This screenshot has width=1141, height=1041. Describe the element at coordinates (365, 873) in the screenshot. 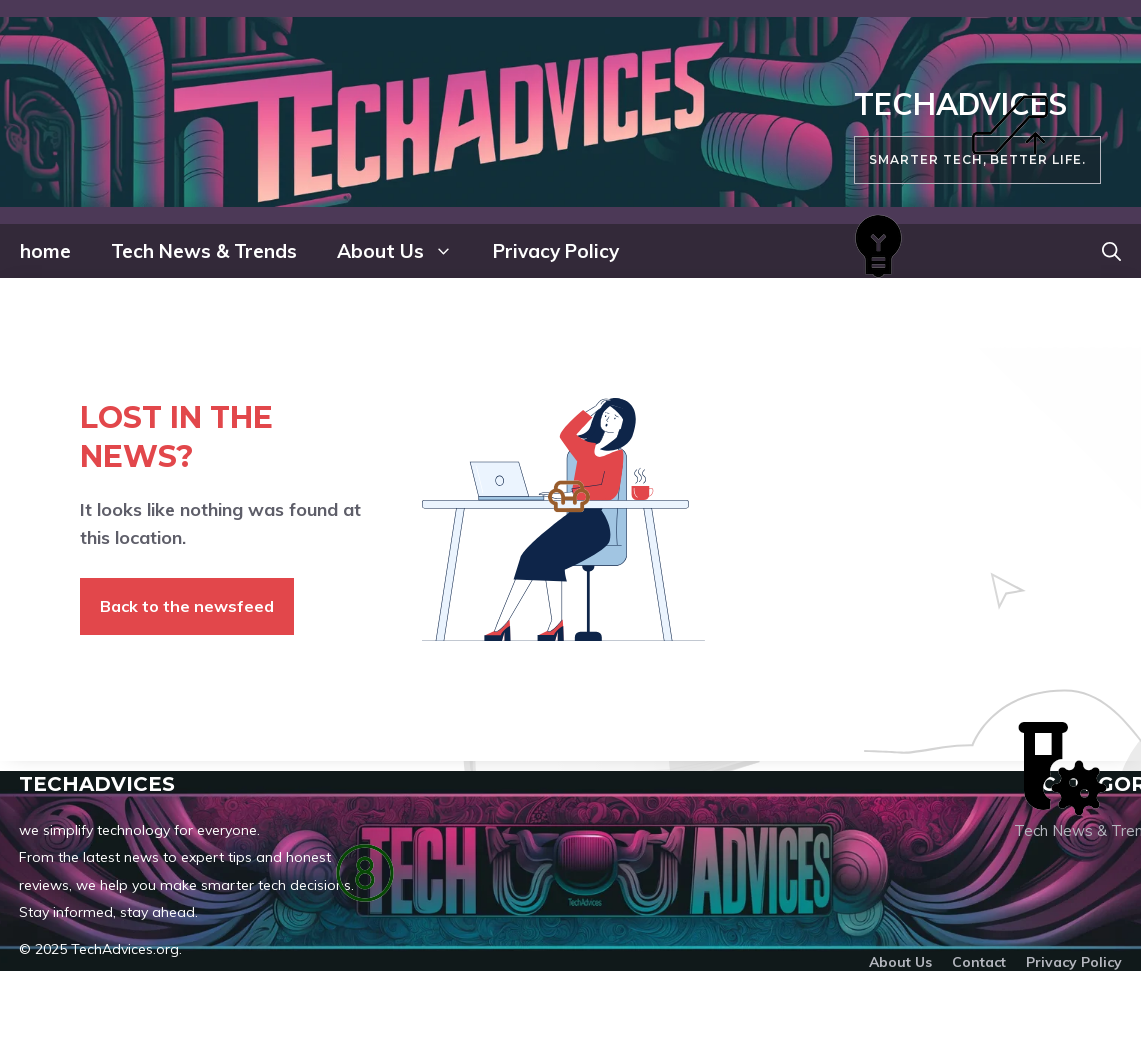

I see `indicates step 8 in a multi-step process` at that location.